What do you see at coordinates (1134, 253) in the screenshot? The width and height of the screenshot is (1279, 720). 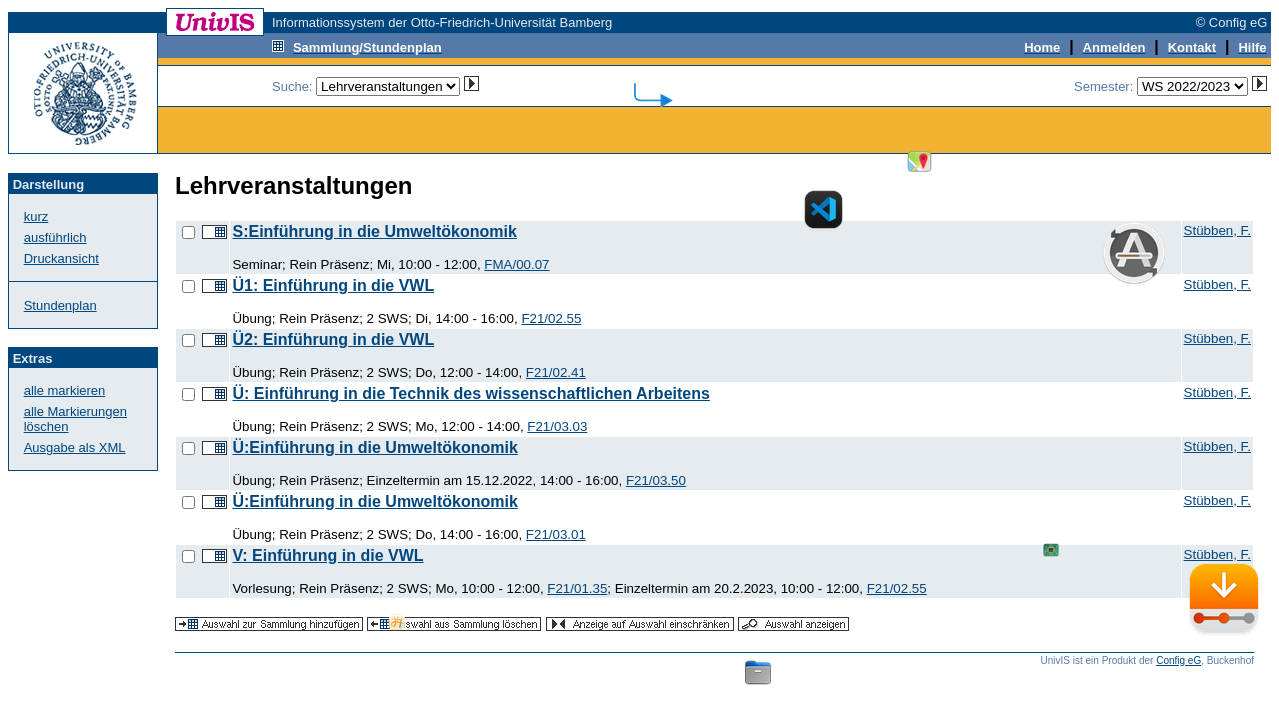 I see `open the software updater application` at bounding box center [1134, 253].